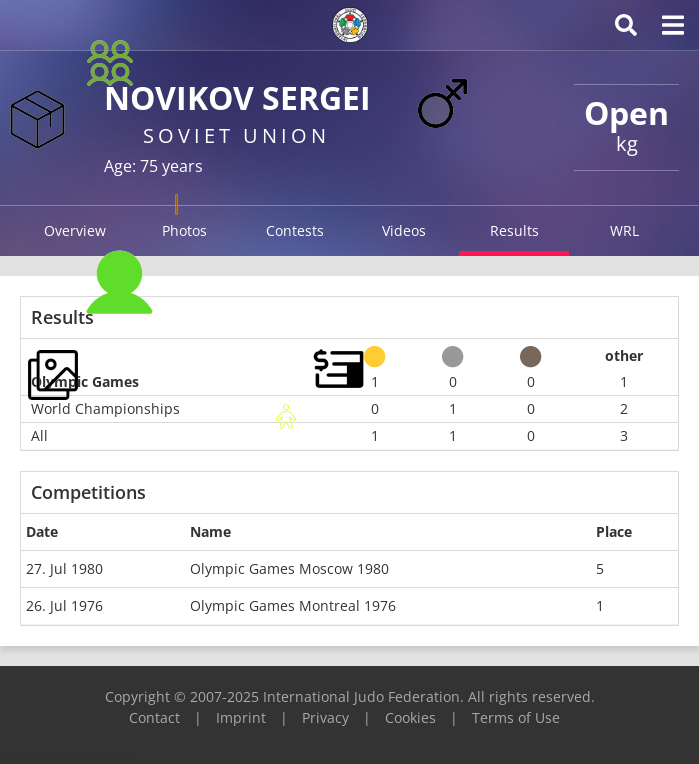 The height and width of the screenshot is (764, 699). What do you see at coordinates (443, 102) in the screenshot?
I see `select transgender as gender identity` at bounding box center [443, 102].